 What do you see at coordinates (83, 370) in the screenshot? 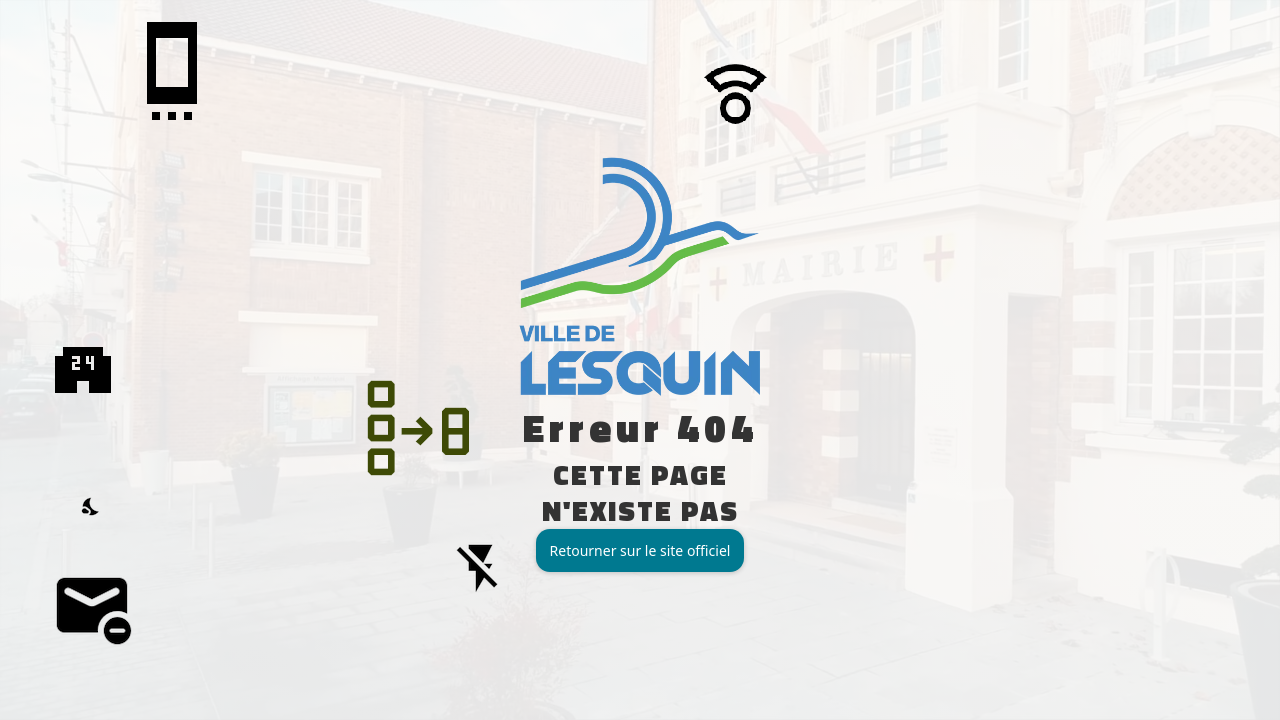
I see `find nearby convenience stores` at bounding box center [83, 370].